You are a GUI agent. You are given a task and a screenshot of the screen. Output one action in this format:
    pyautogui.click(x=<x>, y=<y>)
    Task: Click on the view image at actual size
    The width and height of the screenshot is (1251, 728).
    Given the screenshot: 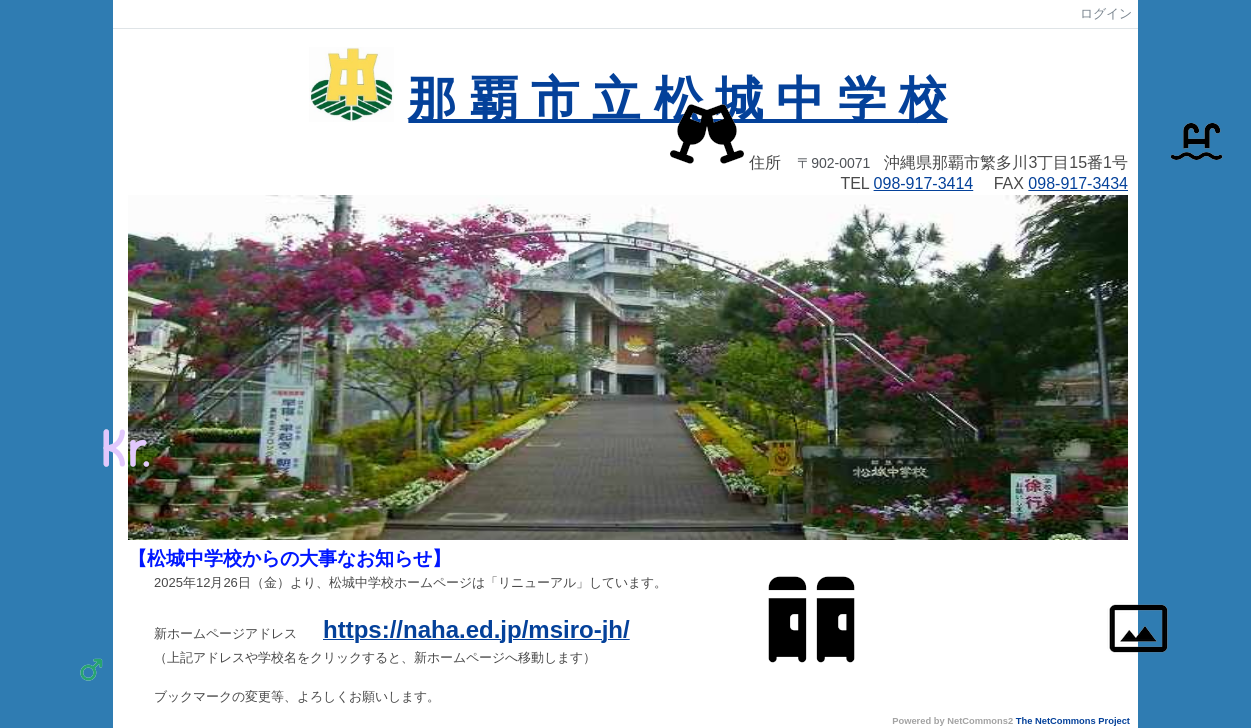 What is the action you would take?
    pyautogui.click(x=1138, y=628)
    